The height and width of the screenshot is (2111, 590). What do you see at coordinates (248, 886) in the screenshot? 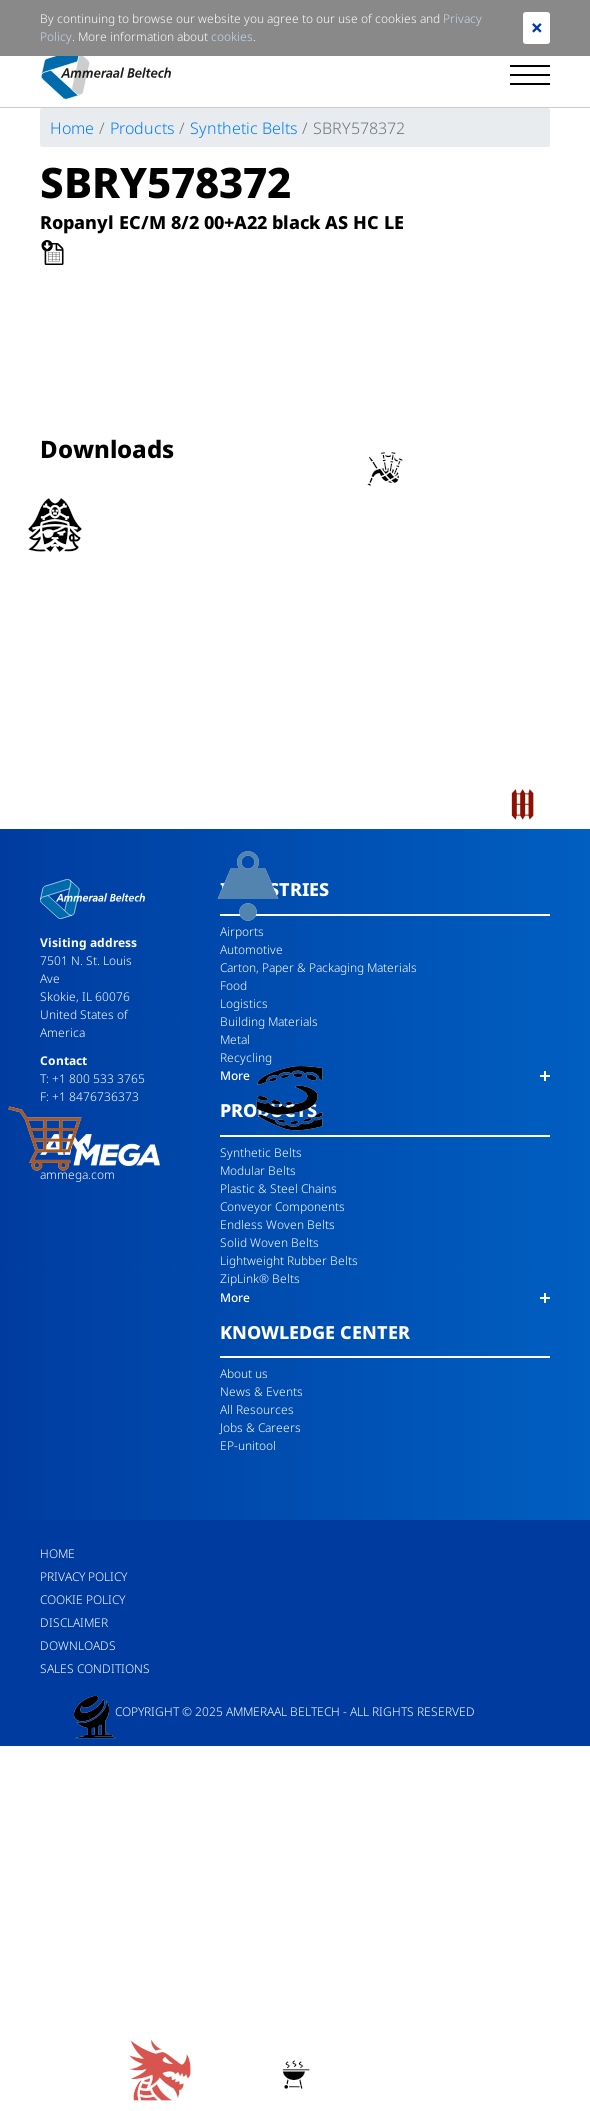
I see `indicates a crushing or weight-based attack in a game` at bounding box center [248, 886].